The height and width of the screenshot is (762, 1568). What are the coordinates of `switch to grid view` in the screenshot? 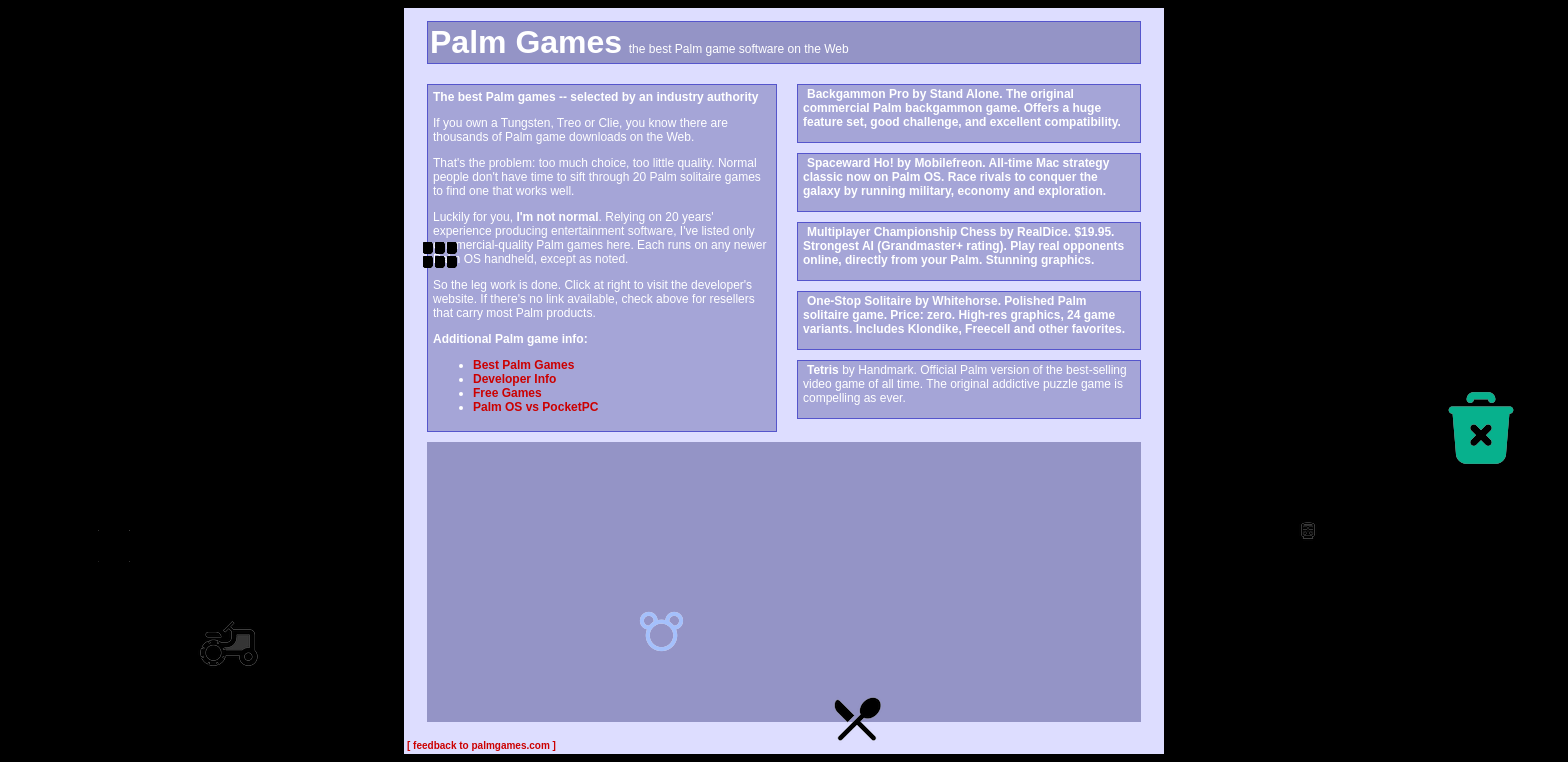 It's located at (439, 256).